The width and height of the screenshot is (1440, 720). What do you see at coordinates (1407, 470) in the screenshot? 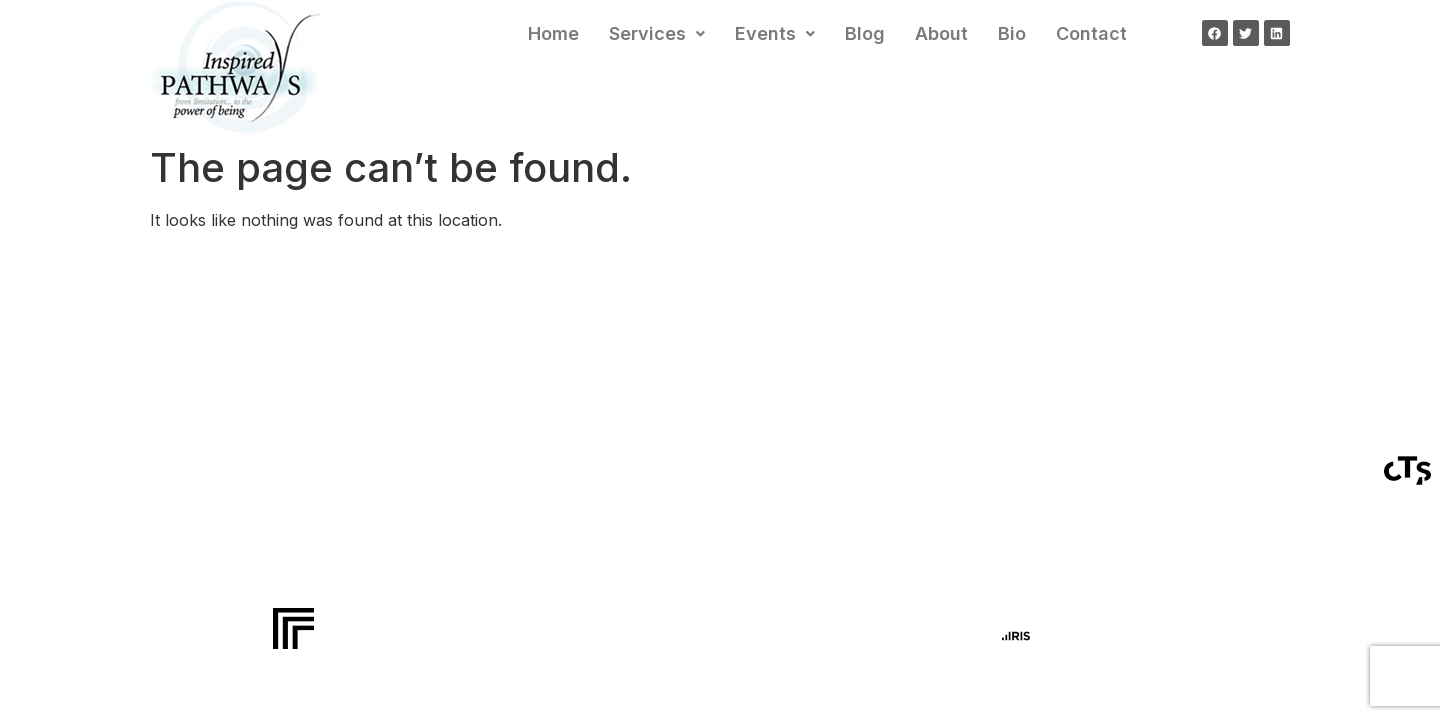
I see `CTS corporation logo` at bounding box center [1407, 470].